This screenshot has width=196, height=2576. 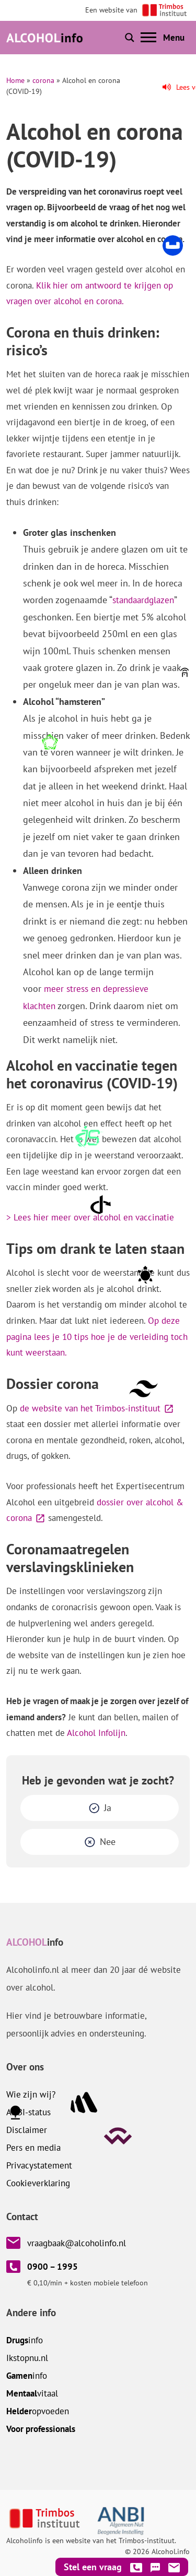 I want to click on view pinned location on map, so click(x=15, y=2112).